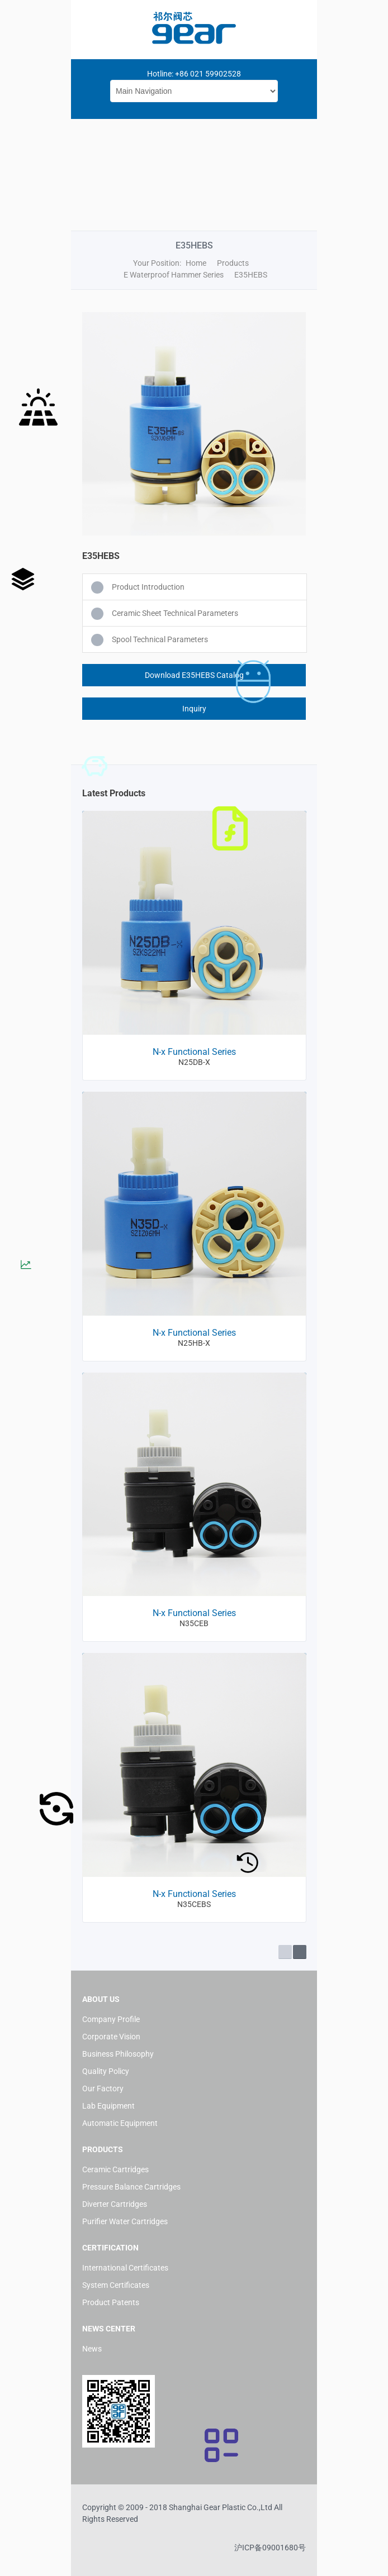 Image resolution: width=388 pixels, height=2576 pixels. Describe the element at coordinates (248, 1862) in the screenshot. I see `view history or recent activity` at that location.